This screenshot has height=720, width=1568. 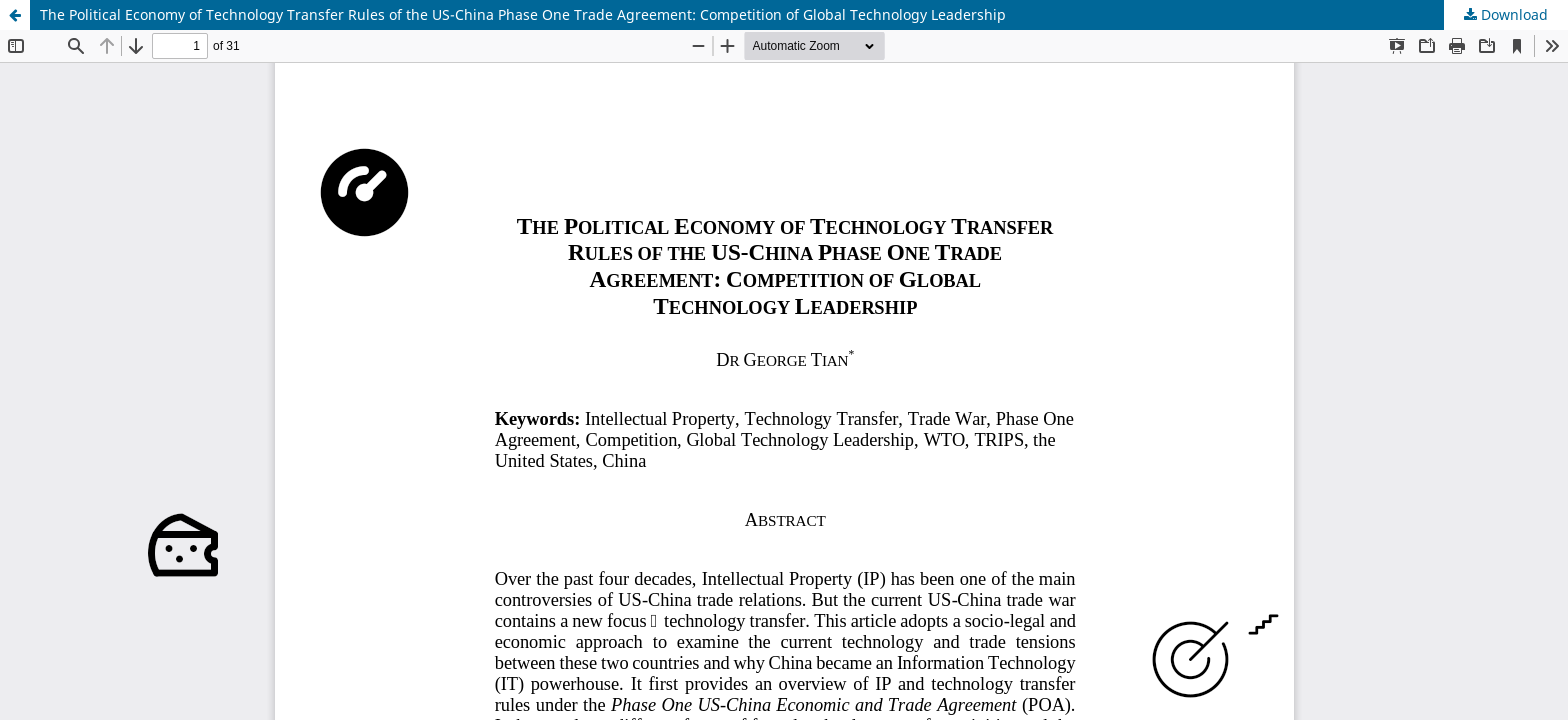 I want to click on view performance metrics or speed, so click(x=364, y=192).